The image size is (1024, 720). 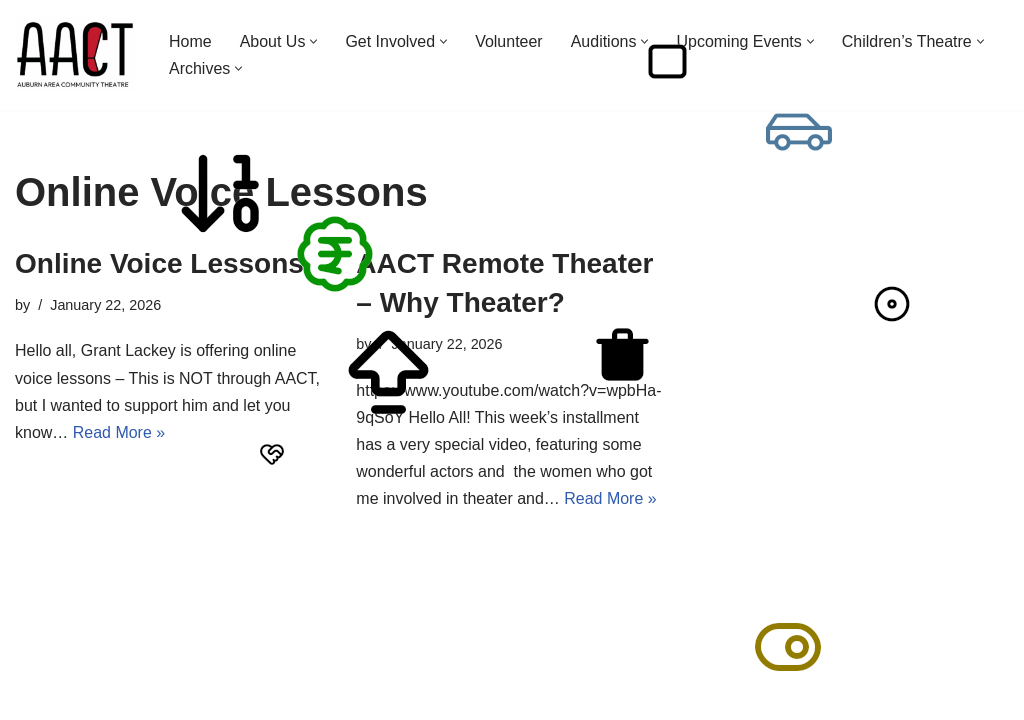 I want to click on sort numerically in descending order, so click(x=224, y=193).